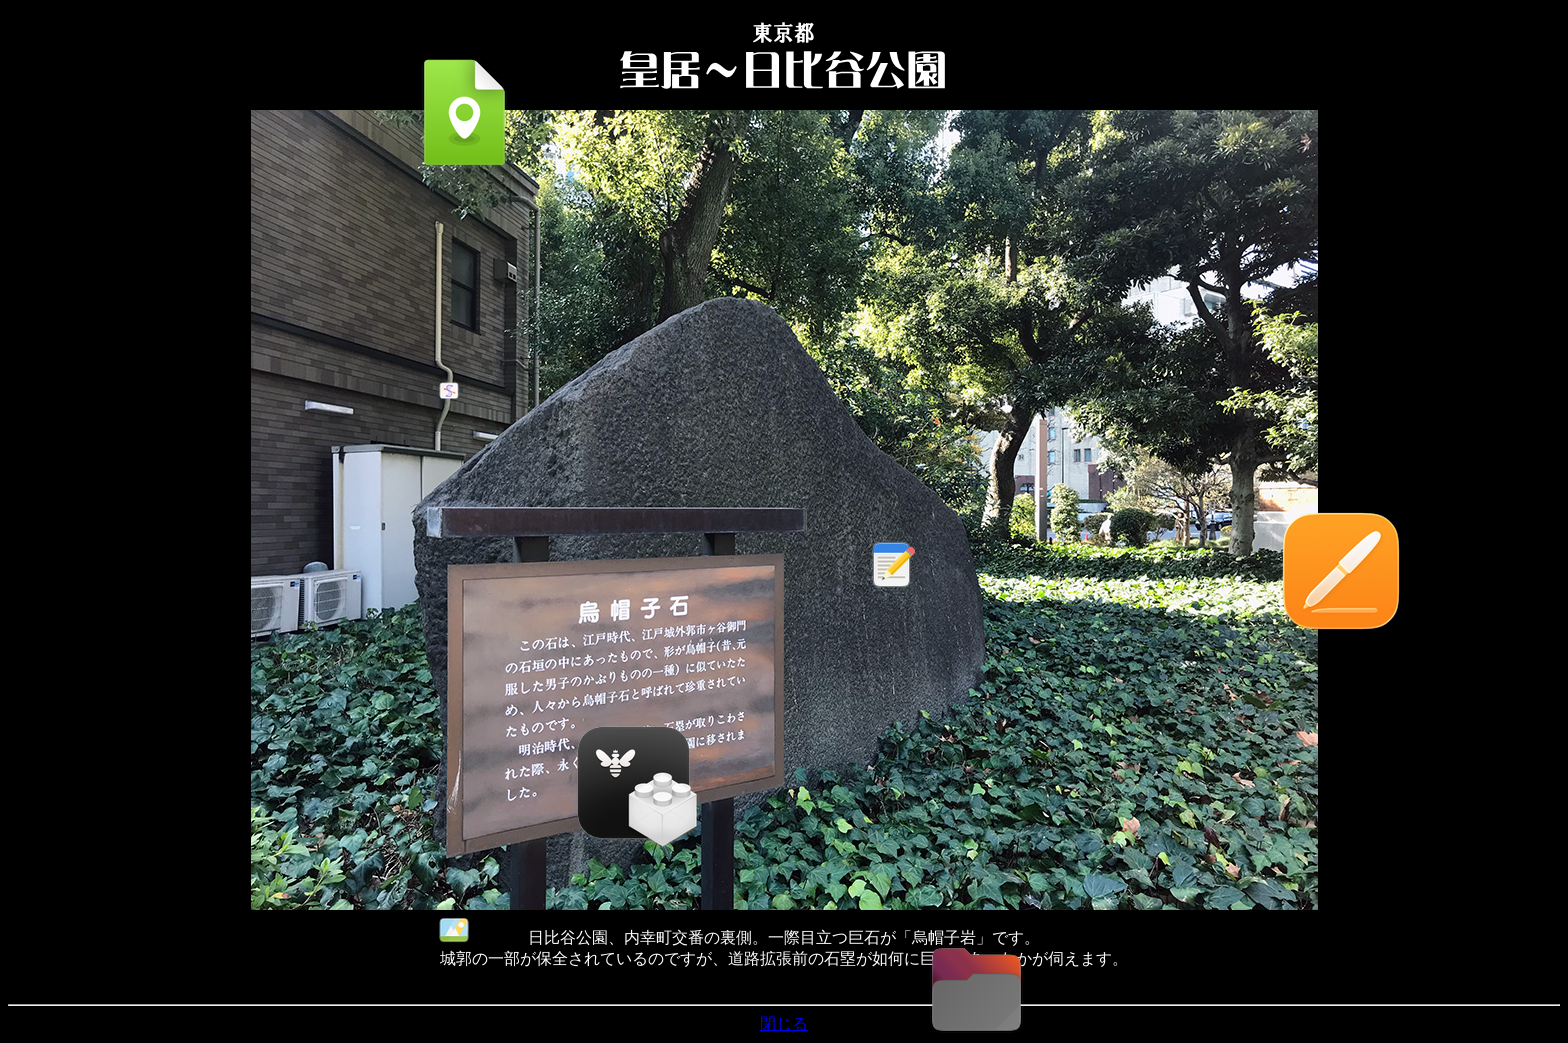 This screenshot has width=1568, height=1043. I want to click on openstreetmap data file, so click(464, 114).